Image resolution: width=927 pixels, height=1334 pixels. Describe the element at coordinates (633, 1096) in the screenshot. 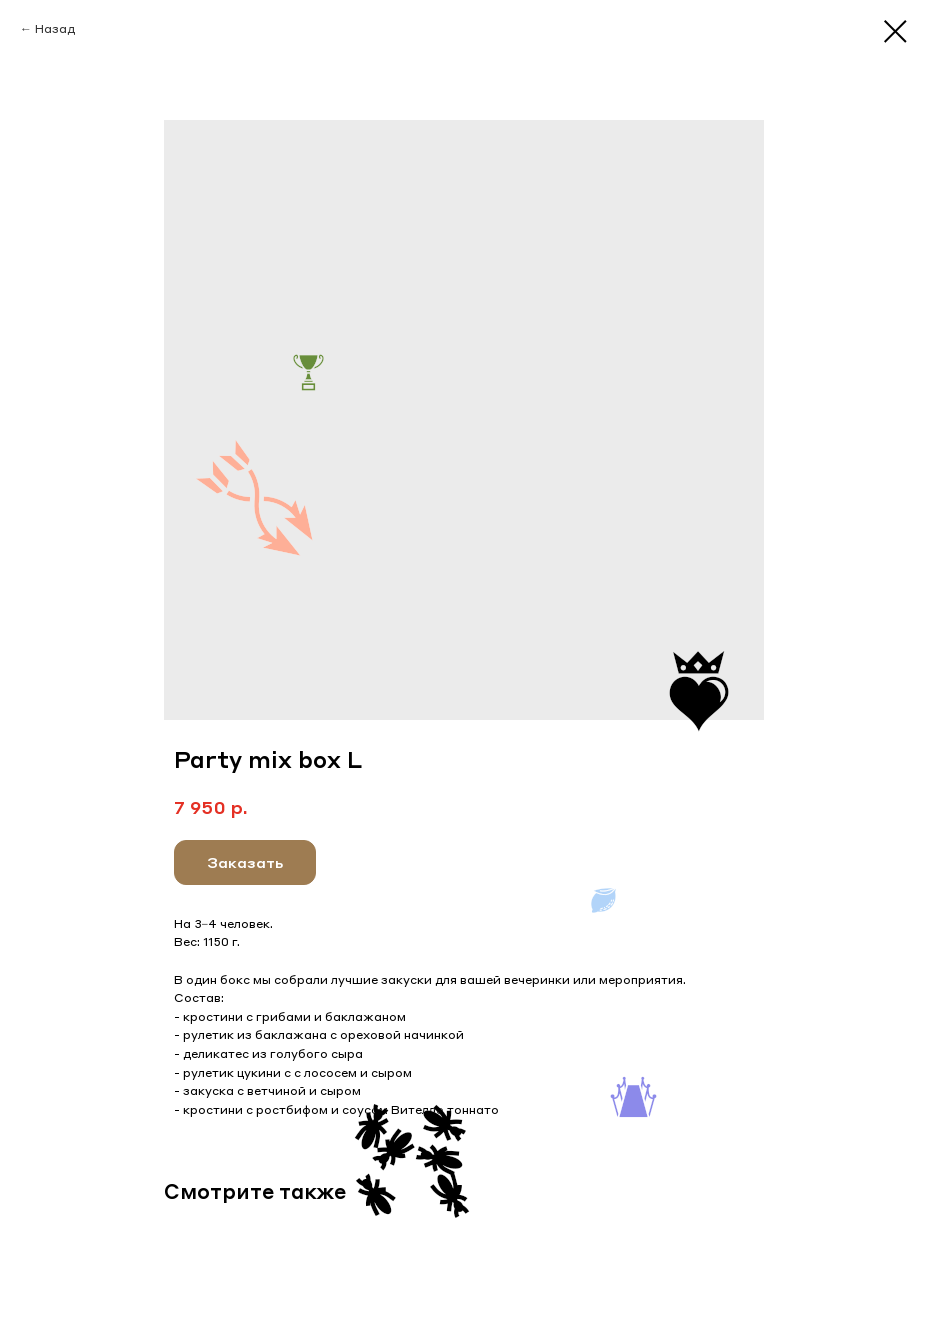

I see `indicates VIP or premium access area` at that location.